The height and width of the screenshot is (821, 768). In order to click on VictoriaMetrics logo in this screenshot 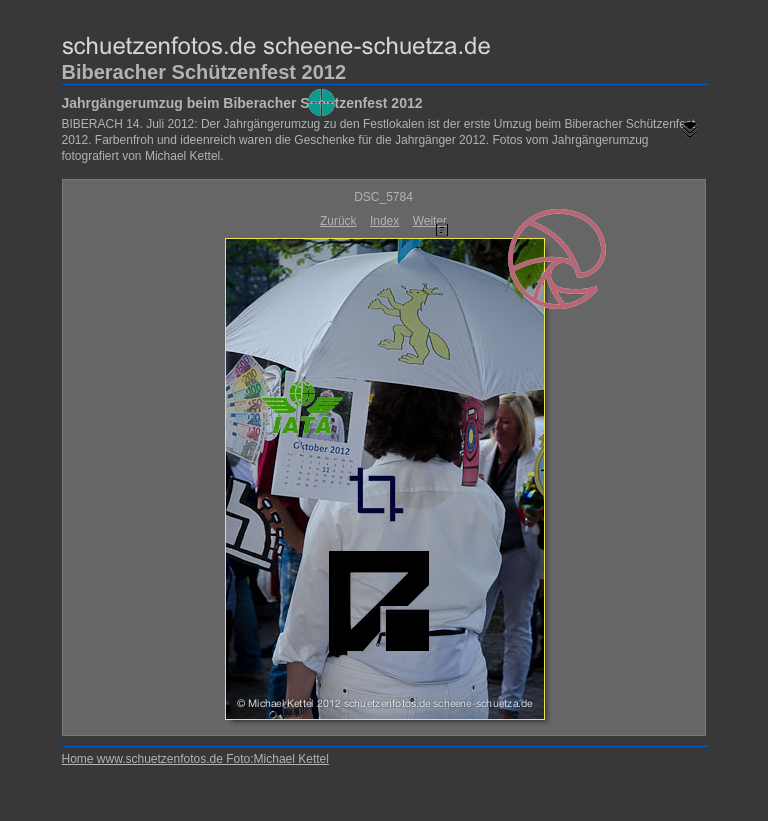, I will do `click(690, 130)`.